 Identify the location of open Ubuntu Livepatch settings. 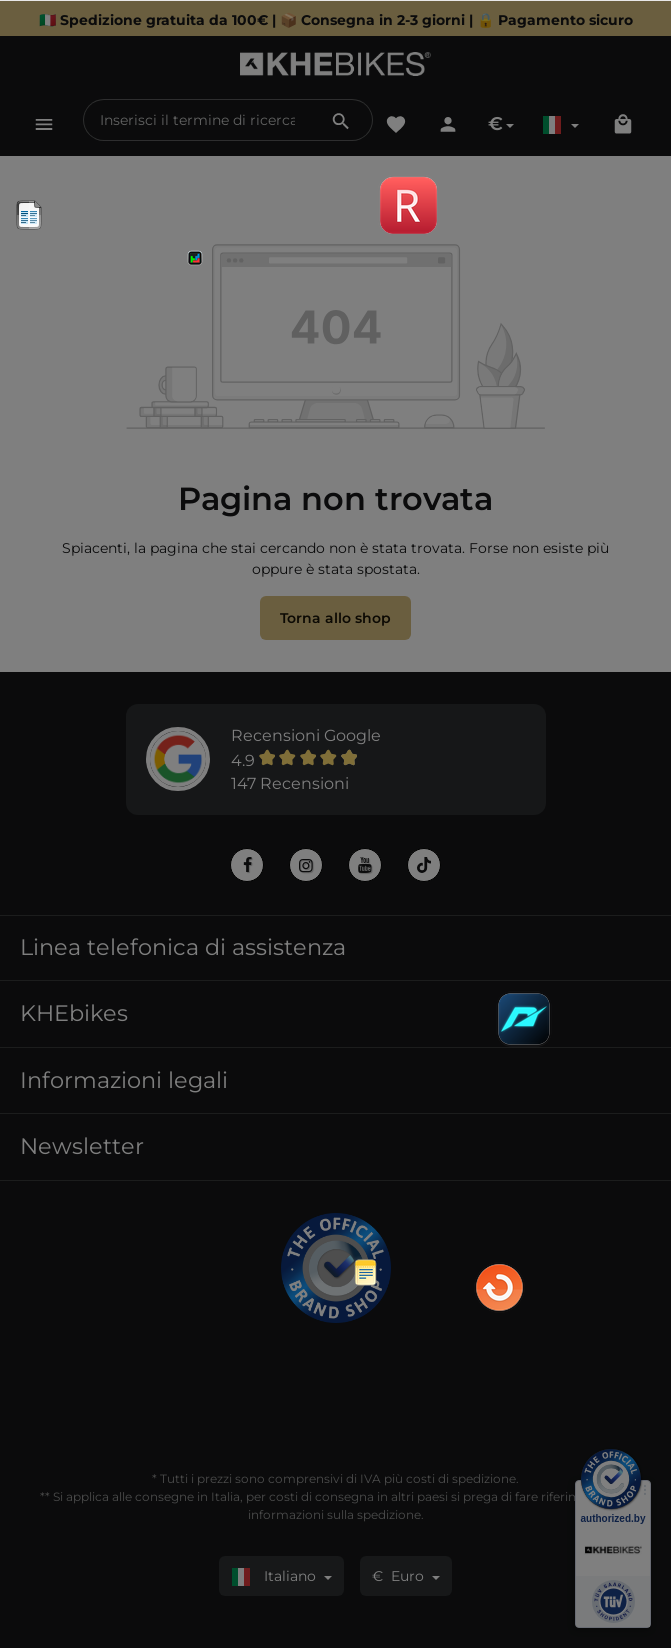
(499, 1287).